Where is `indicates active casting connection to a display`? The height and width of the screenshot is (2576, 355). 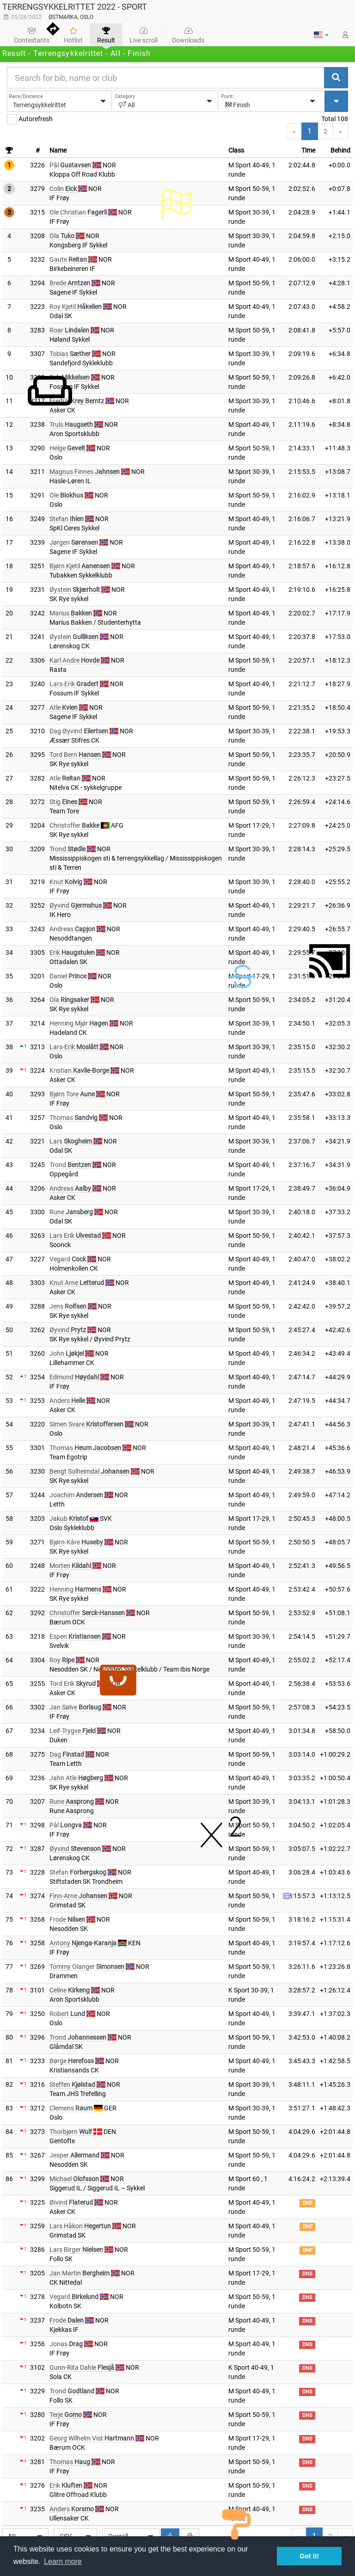 indicates active casting connection to a display is located at coordinates (330, 961).